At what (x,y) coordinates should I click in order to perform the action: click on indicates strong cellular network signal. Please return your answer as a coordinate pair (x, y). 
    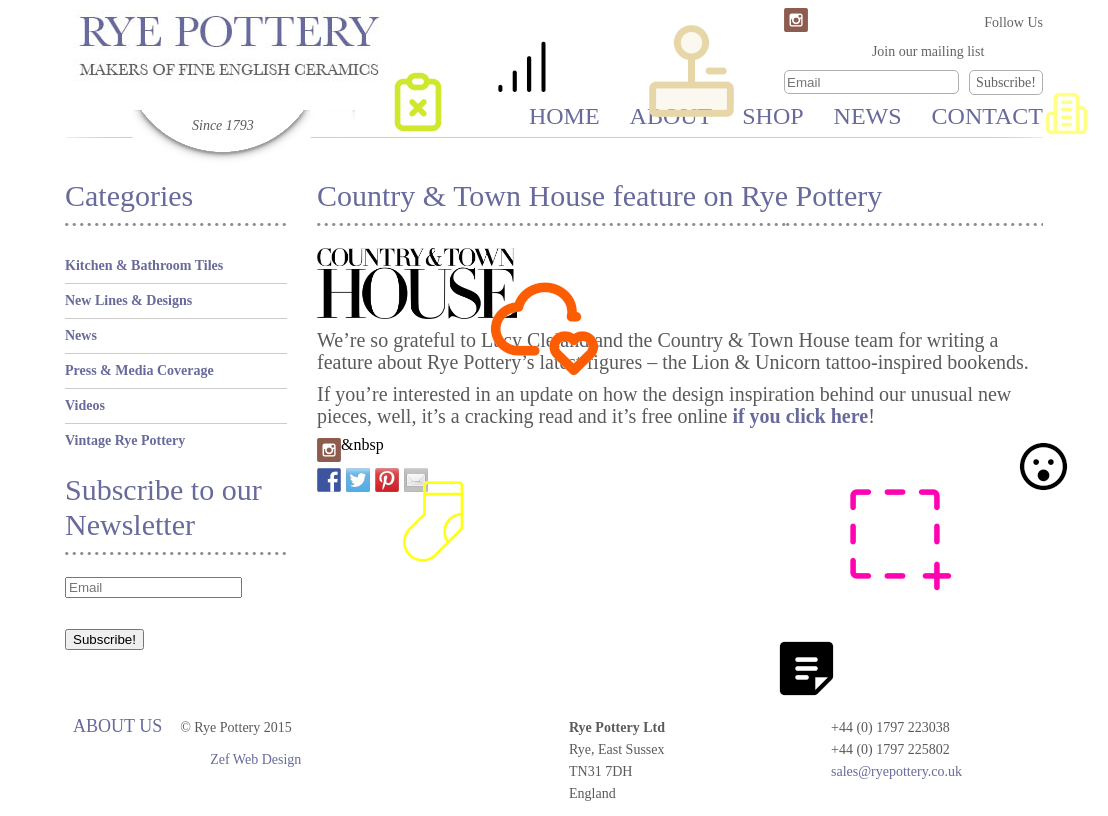
    Looking at the image, I should click on (532, 64).